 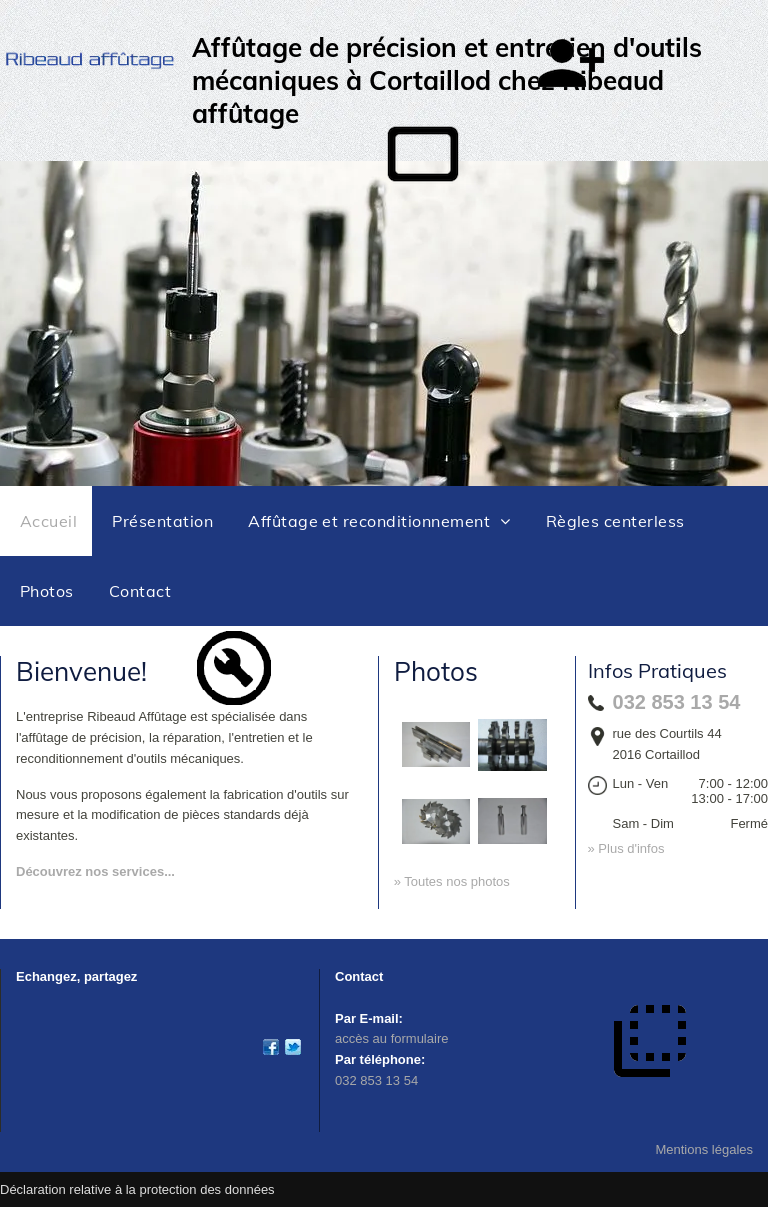 I want to click on add a new contact or friend, so click(x=571, y=63).